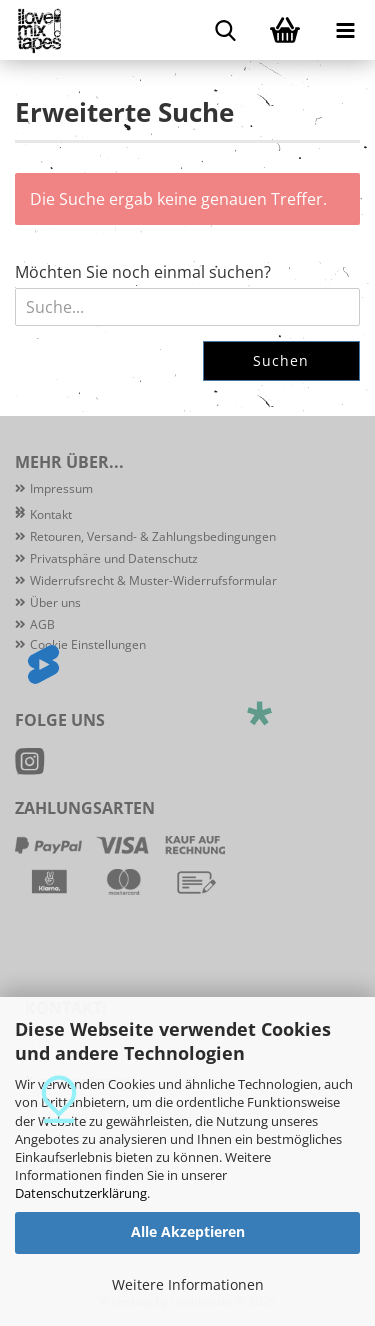 Image resolution: width=375 pixels, height=1326 pixels. Describe the element at coordinates (59, 1097) in the screenshot. I see `mark a location on the map` at that location.